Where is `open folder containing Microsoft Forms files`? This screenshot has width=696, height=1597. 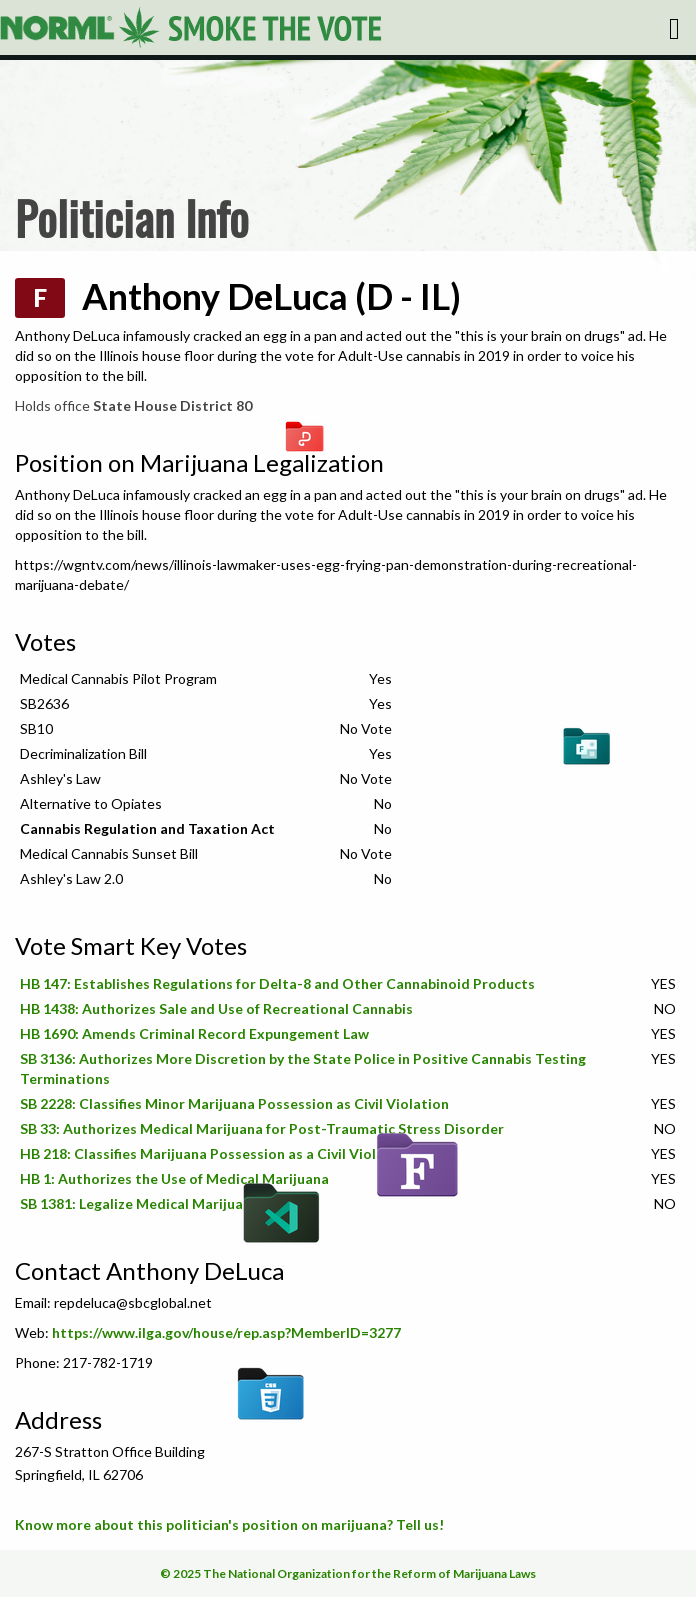
open folder containing Microsoft Forms files is located at coordinates (586, 747).